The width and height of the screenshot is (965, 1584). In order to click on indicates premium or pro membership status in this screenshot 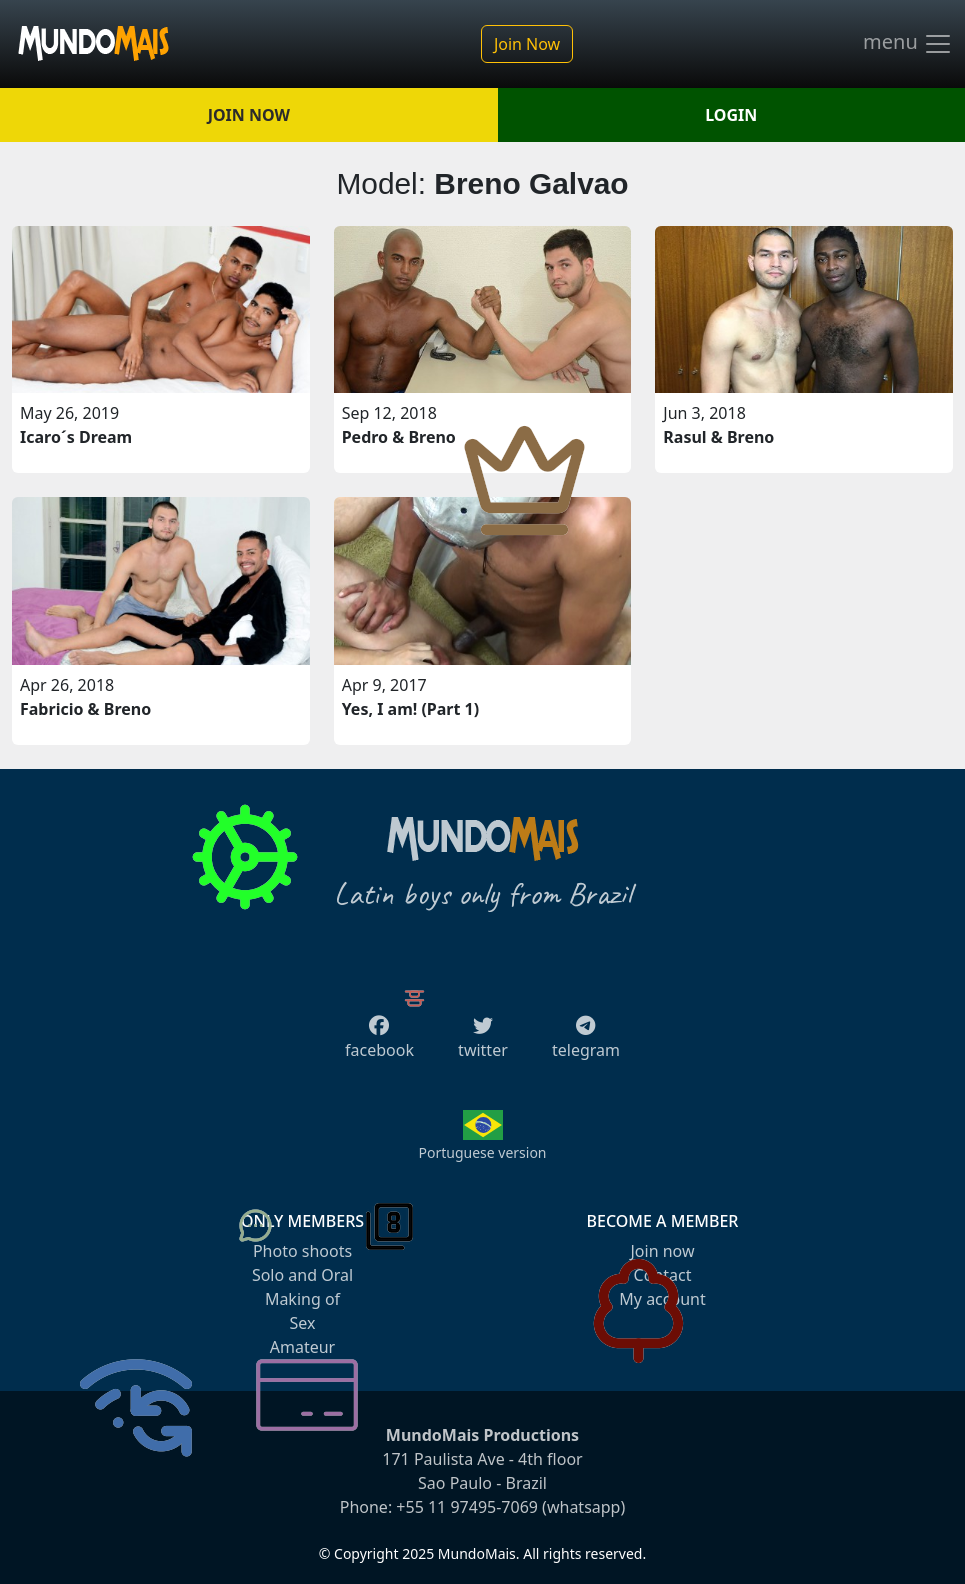, I will do `click(524, 480)`.